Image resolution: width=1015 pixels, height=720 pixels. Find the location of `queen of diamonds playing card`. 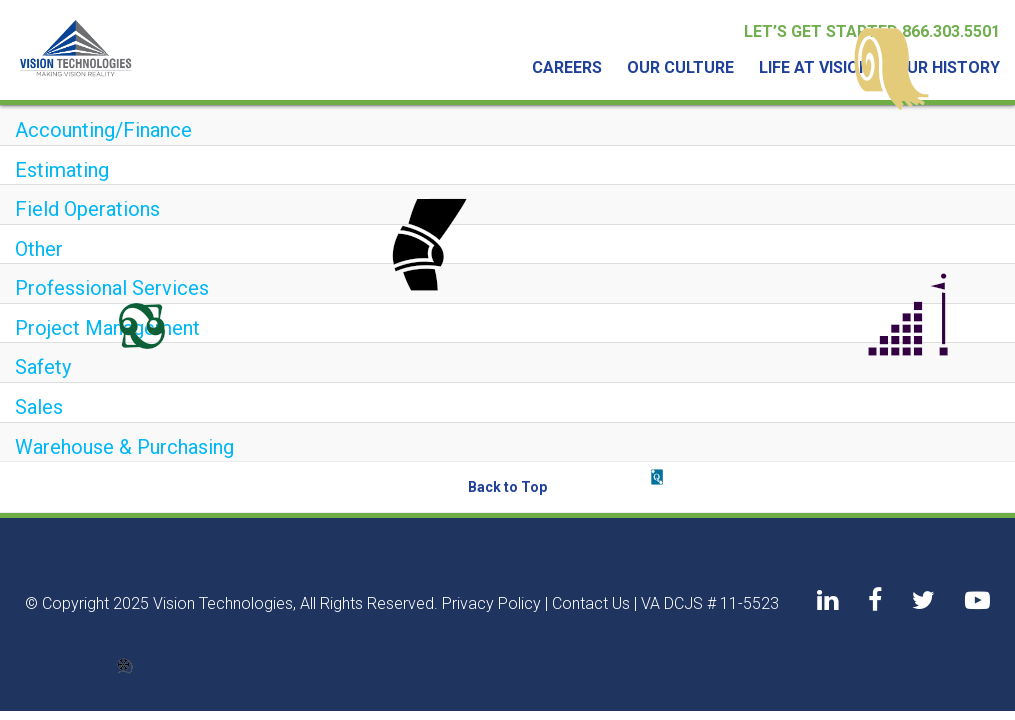

queen of diamonds playing card is located at coordinates (657, 477).